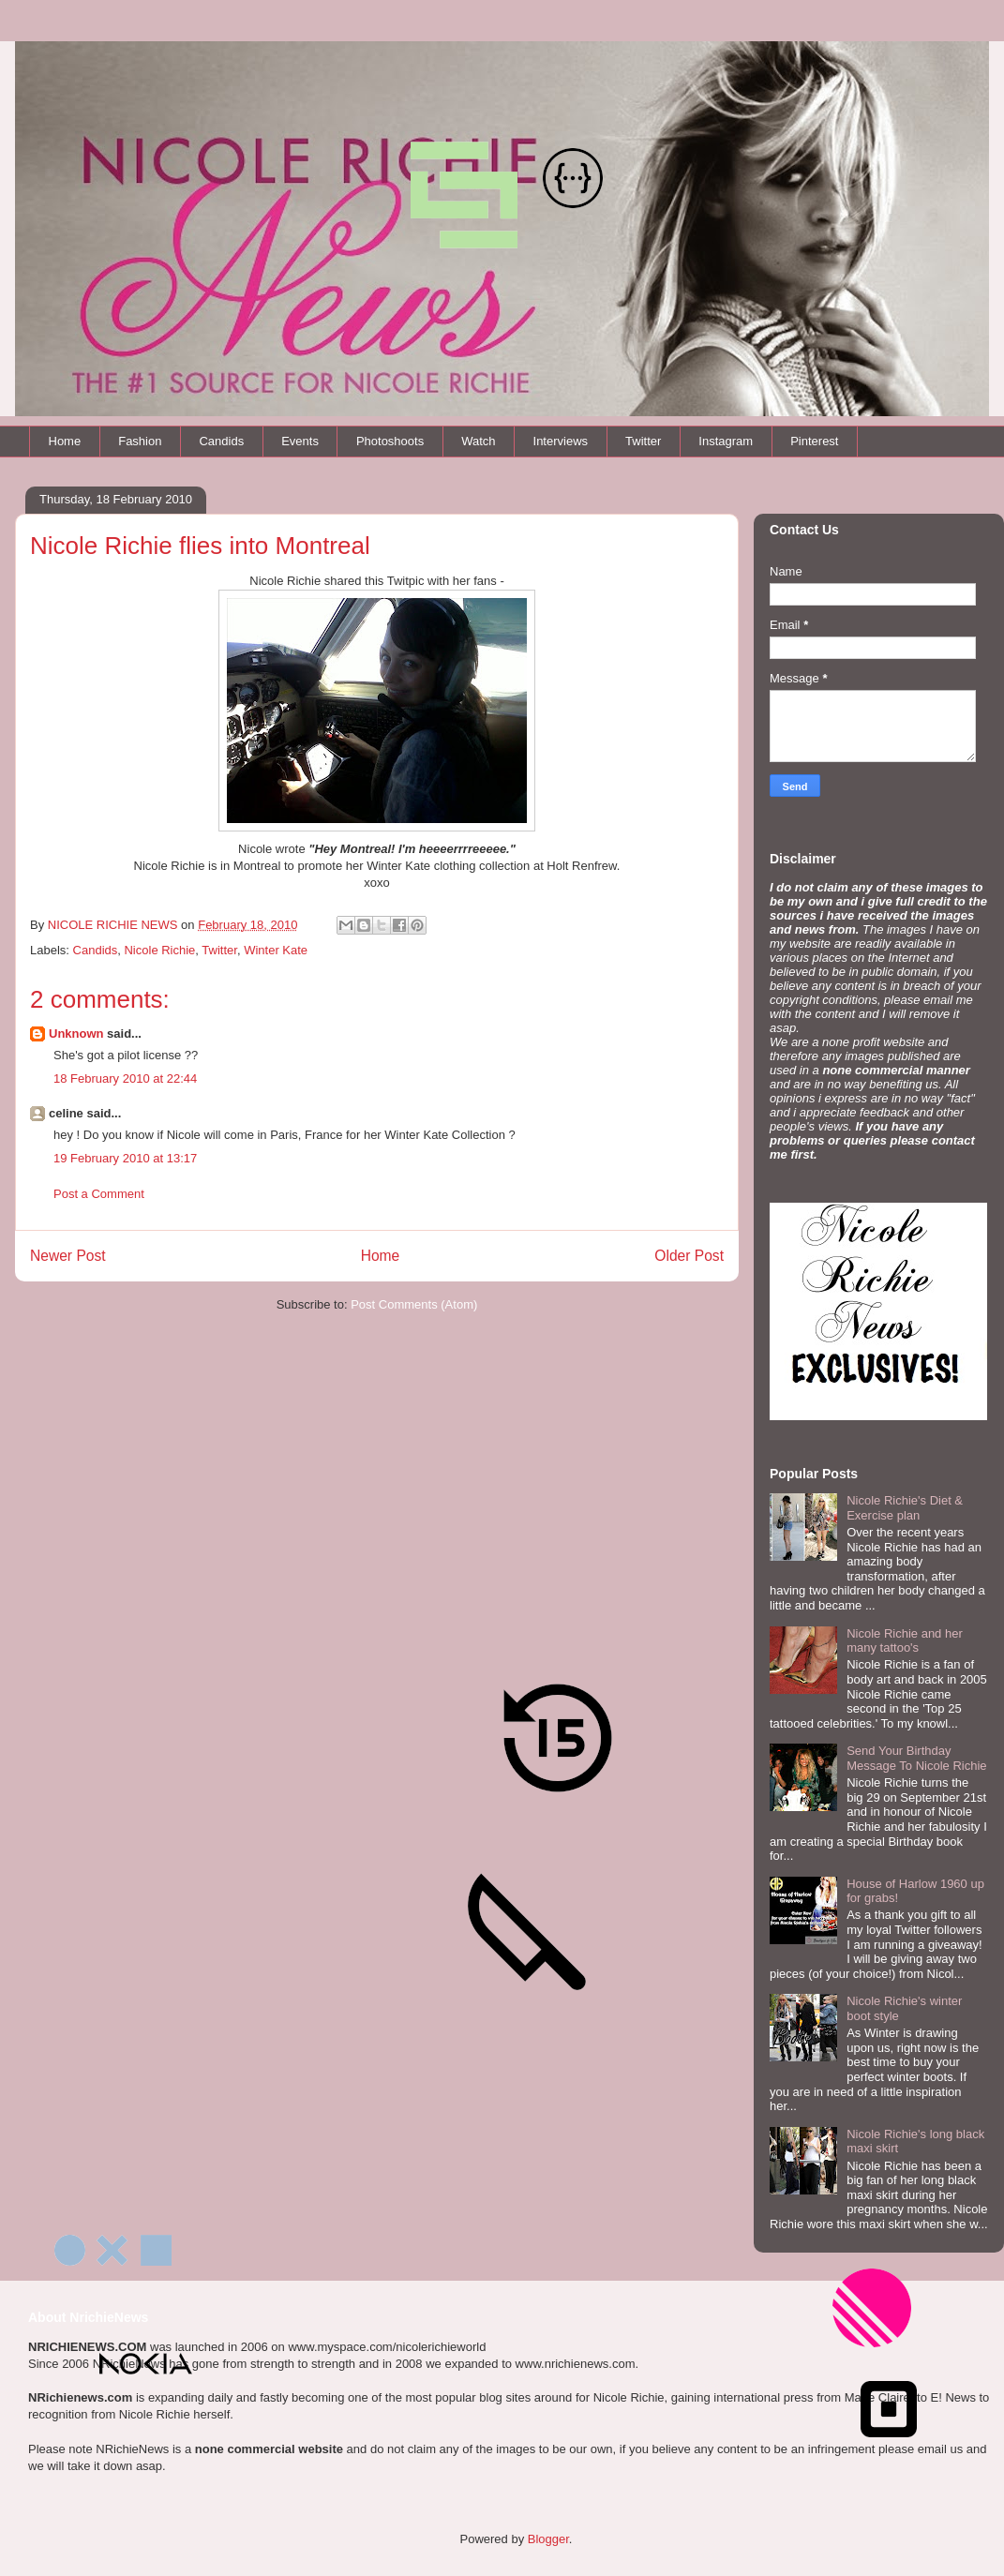 Image resolution: width=1004 pixels, height=2576 pixels. What do you see at coordinates (112, 2250) in the screenshot?
I see `visit the noun project website` at bounding box center [112, 2250].